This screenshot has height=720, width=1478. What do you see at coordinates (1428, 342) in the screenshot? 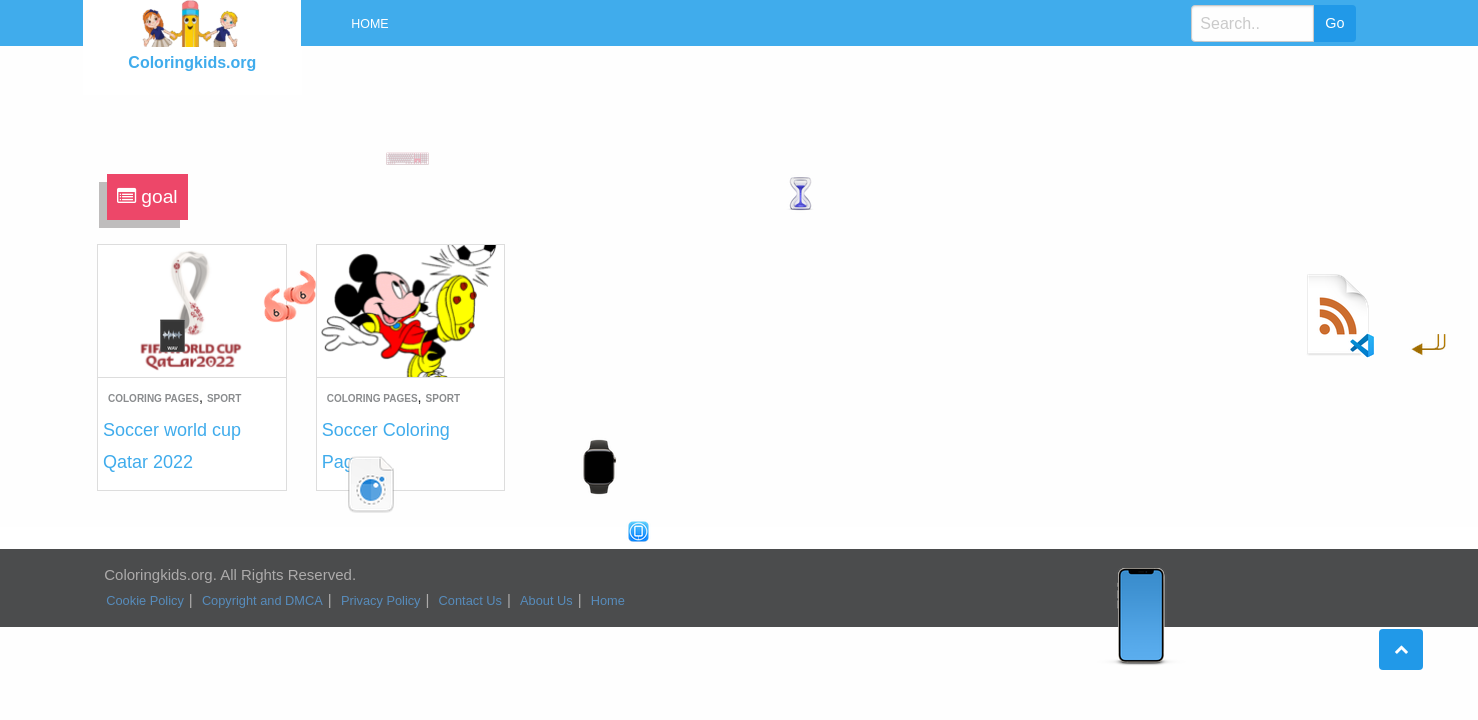
I see `reply to all recipients of an email` at bounding box center [1428, 342].